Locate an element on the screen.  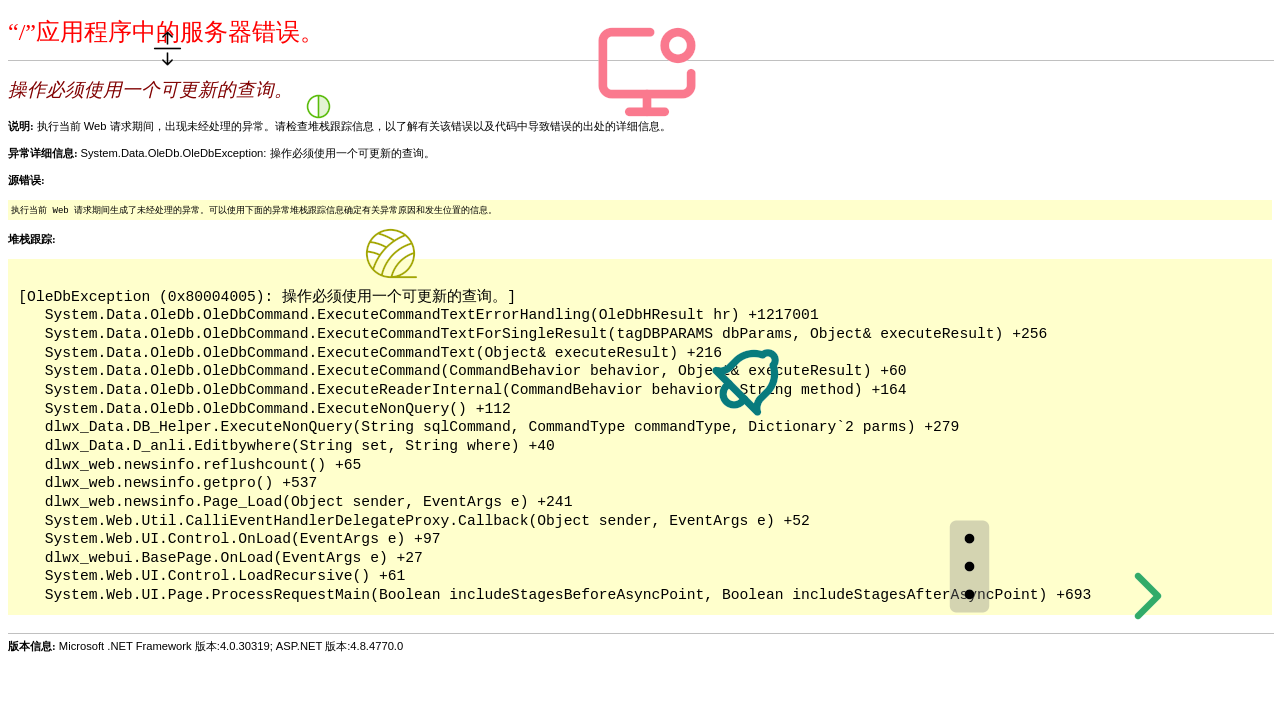
access knitting or crafting projects is located at coordinates (390, 253).